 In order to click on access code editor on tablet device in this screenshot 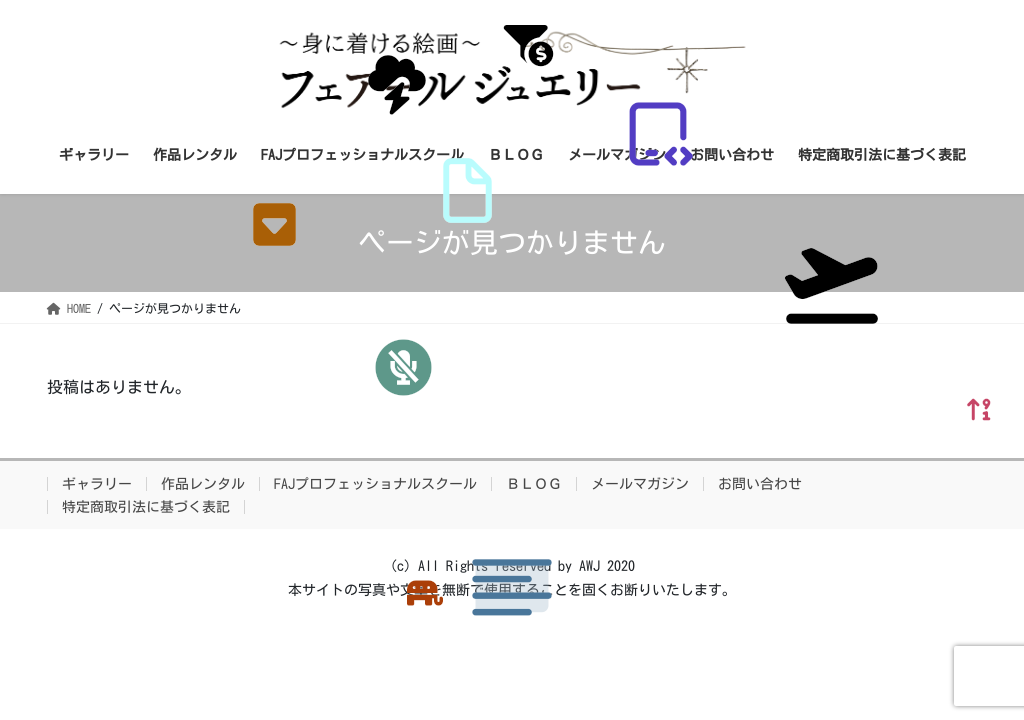, I will do `click(658, 134)`.